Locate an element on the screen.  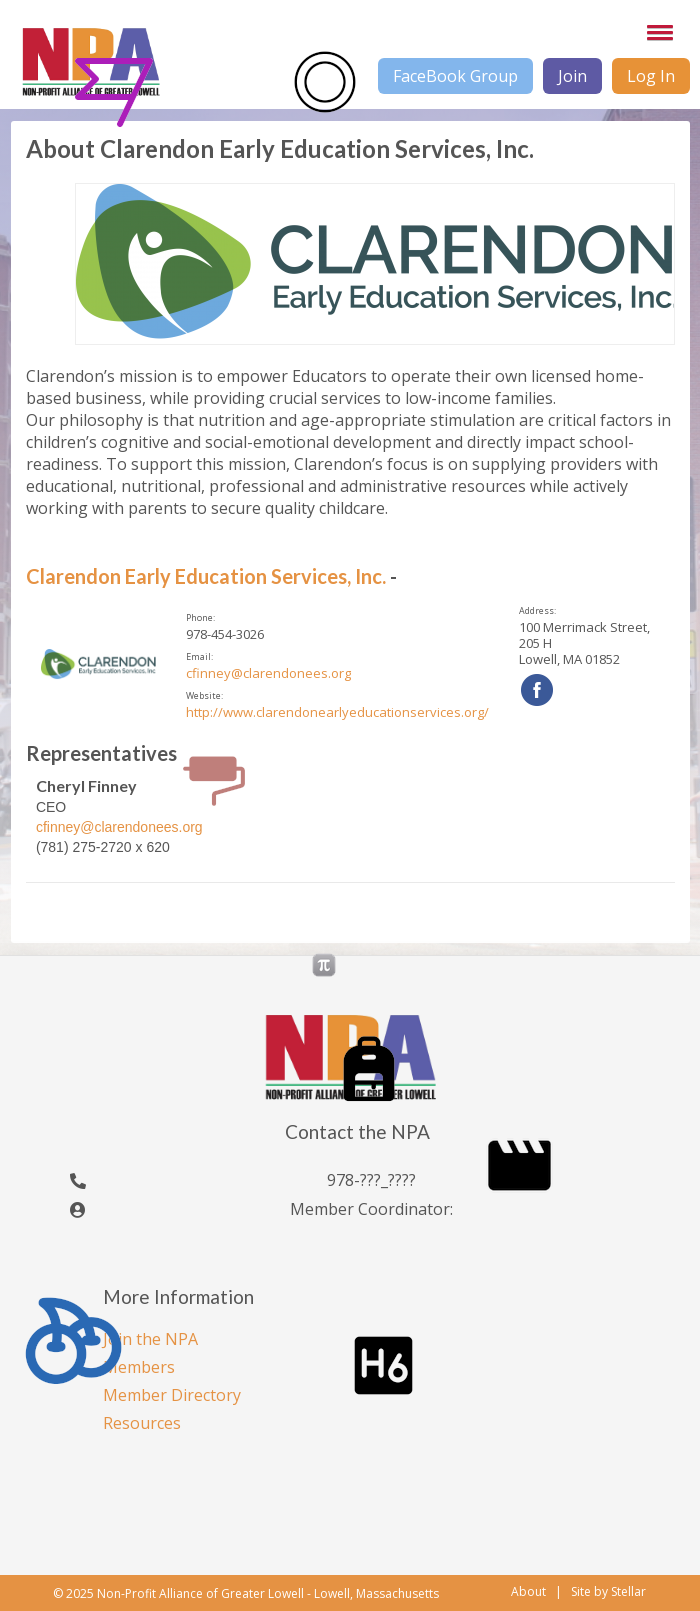
access video or movie content is located at coordinates (519, 1165).